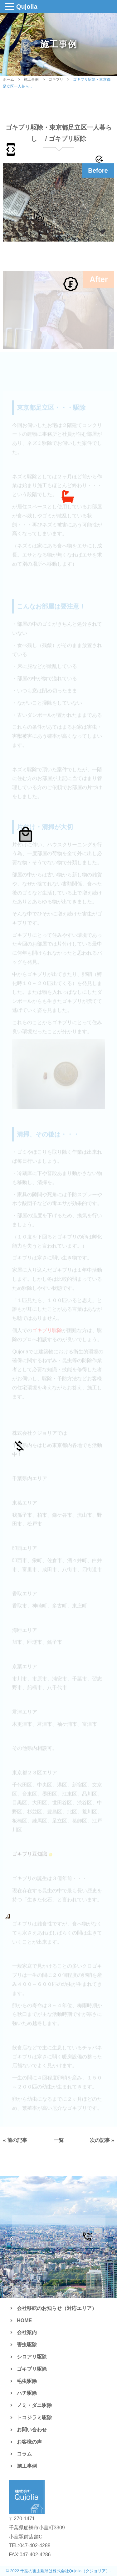  Describe the element at coordinates (71, 284) in the screenshot. I see `indicates swiss franc currency or pricing` at that location.